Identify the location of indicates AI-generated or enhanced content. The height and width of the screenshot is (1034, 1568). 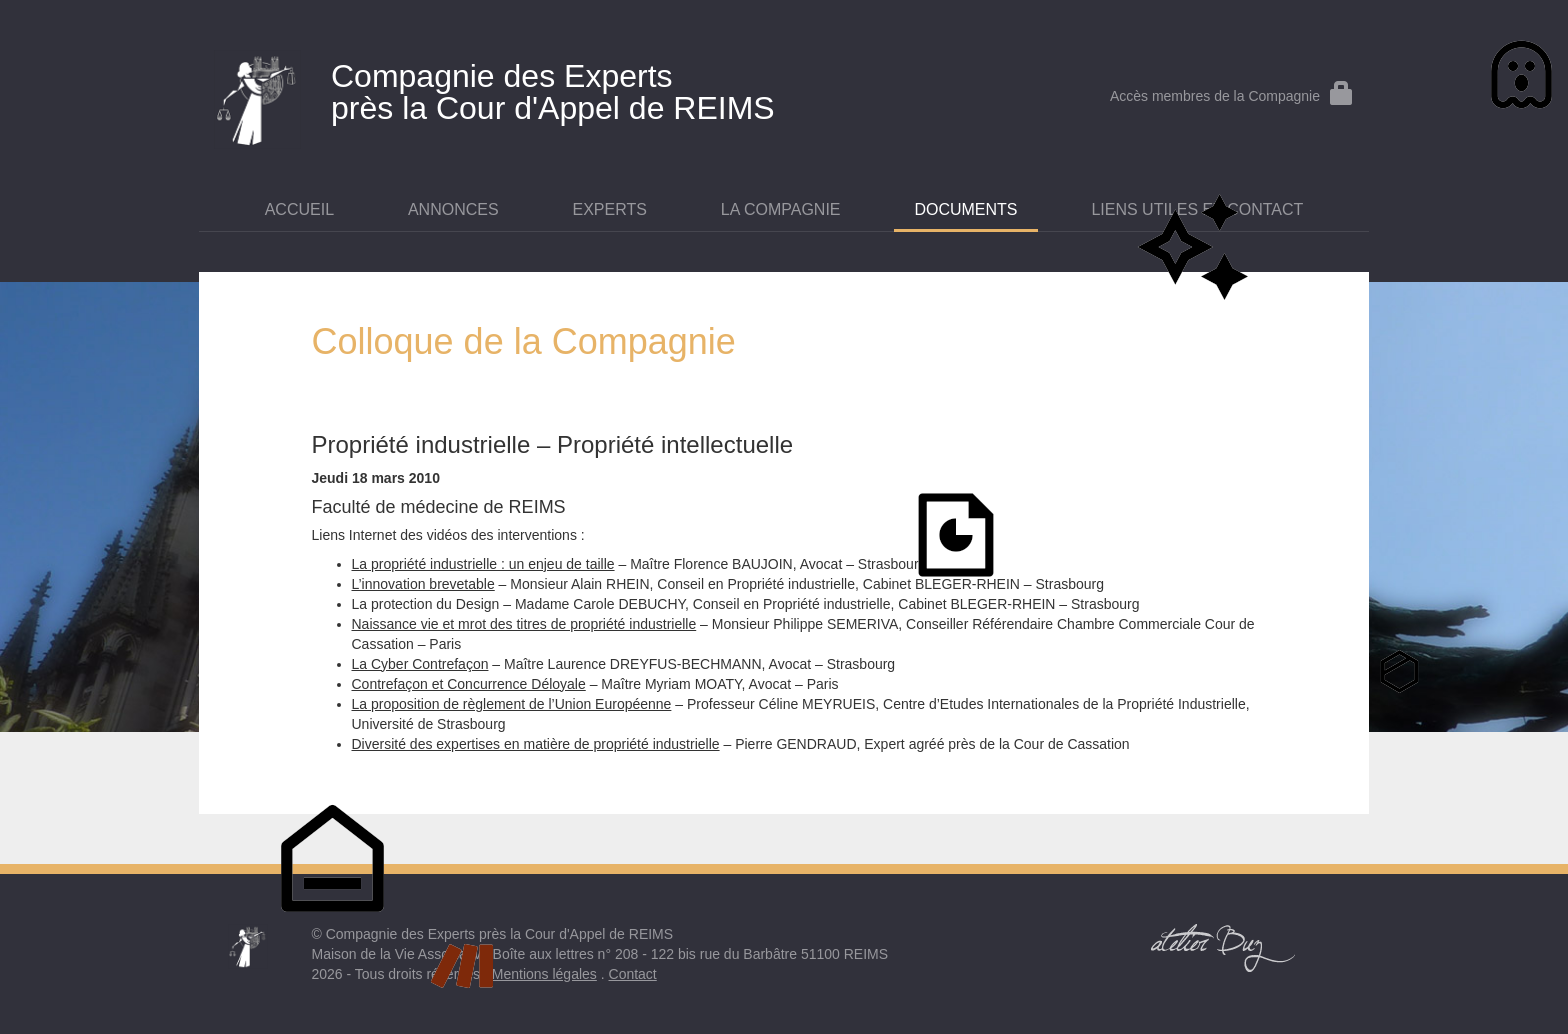
(1195, 247).